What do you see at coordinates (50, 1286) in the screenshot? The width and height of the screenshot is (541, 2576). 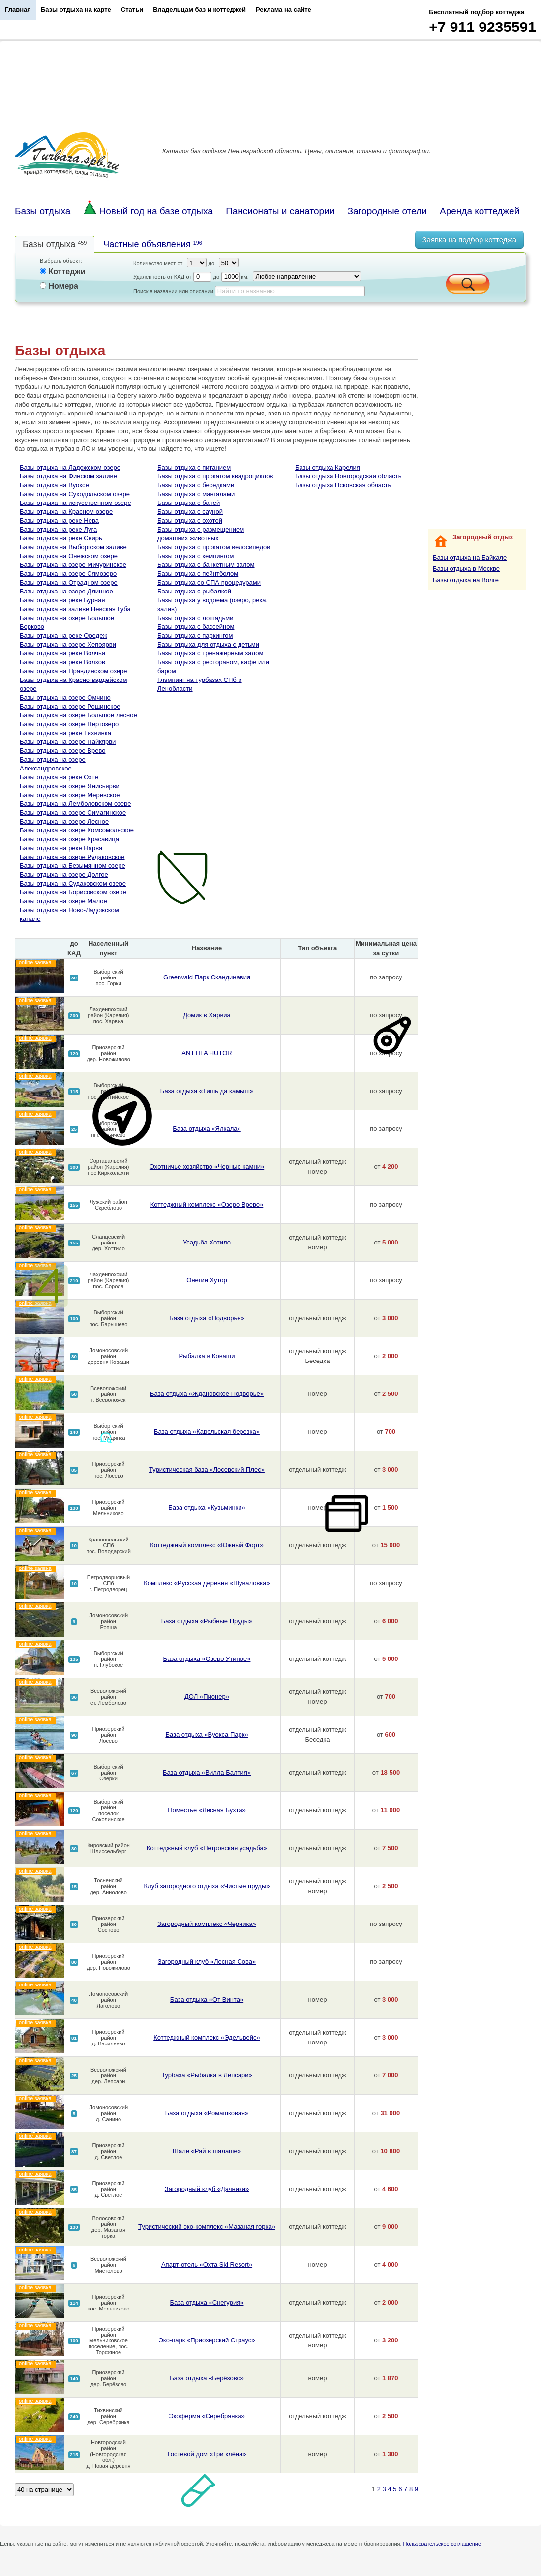 I see `indicates step four in a multi-step process` at bounding box center [50, 1286].